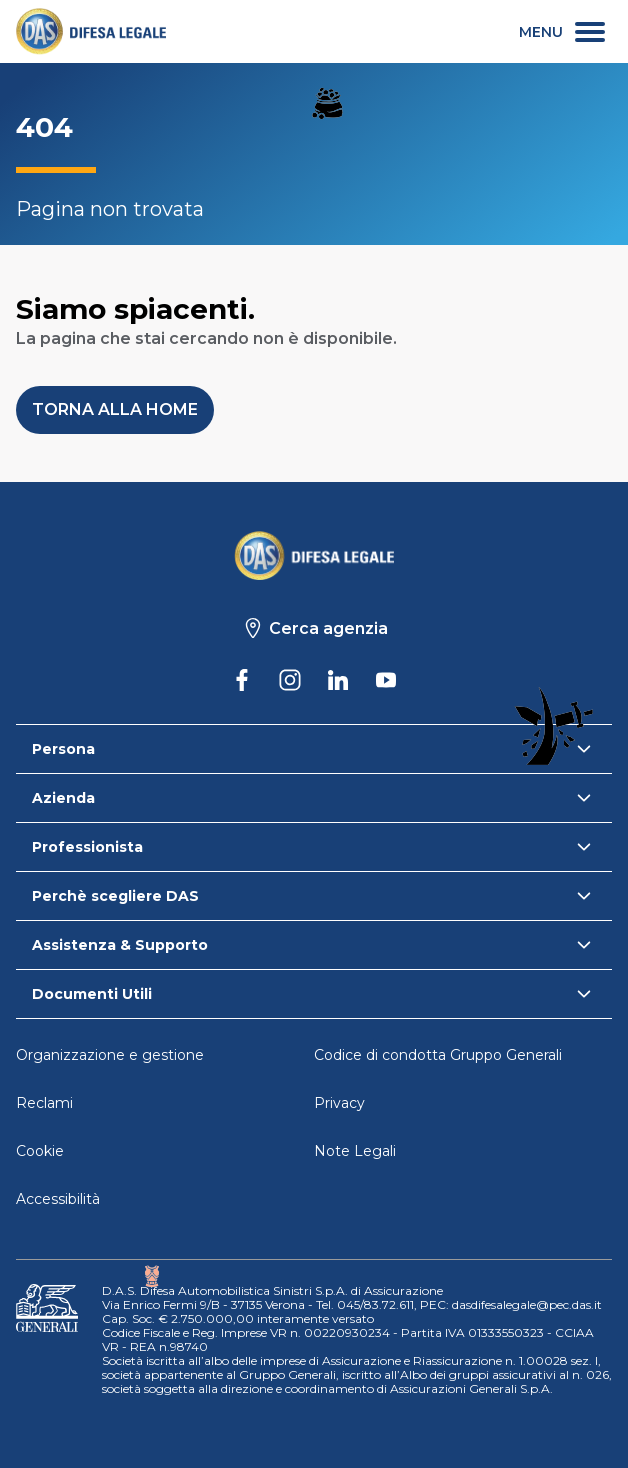 This screenshot has height=1468, width=628. What do you see at coordinates (327, 103) in the screenshot?
I see `view your coin pouch or in-game currency` at bounding box center [327, 103].